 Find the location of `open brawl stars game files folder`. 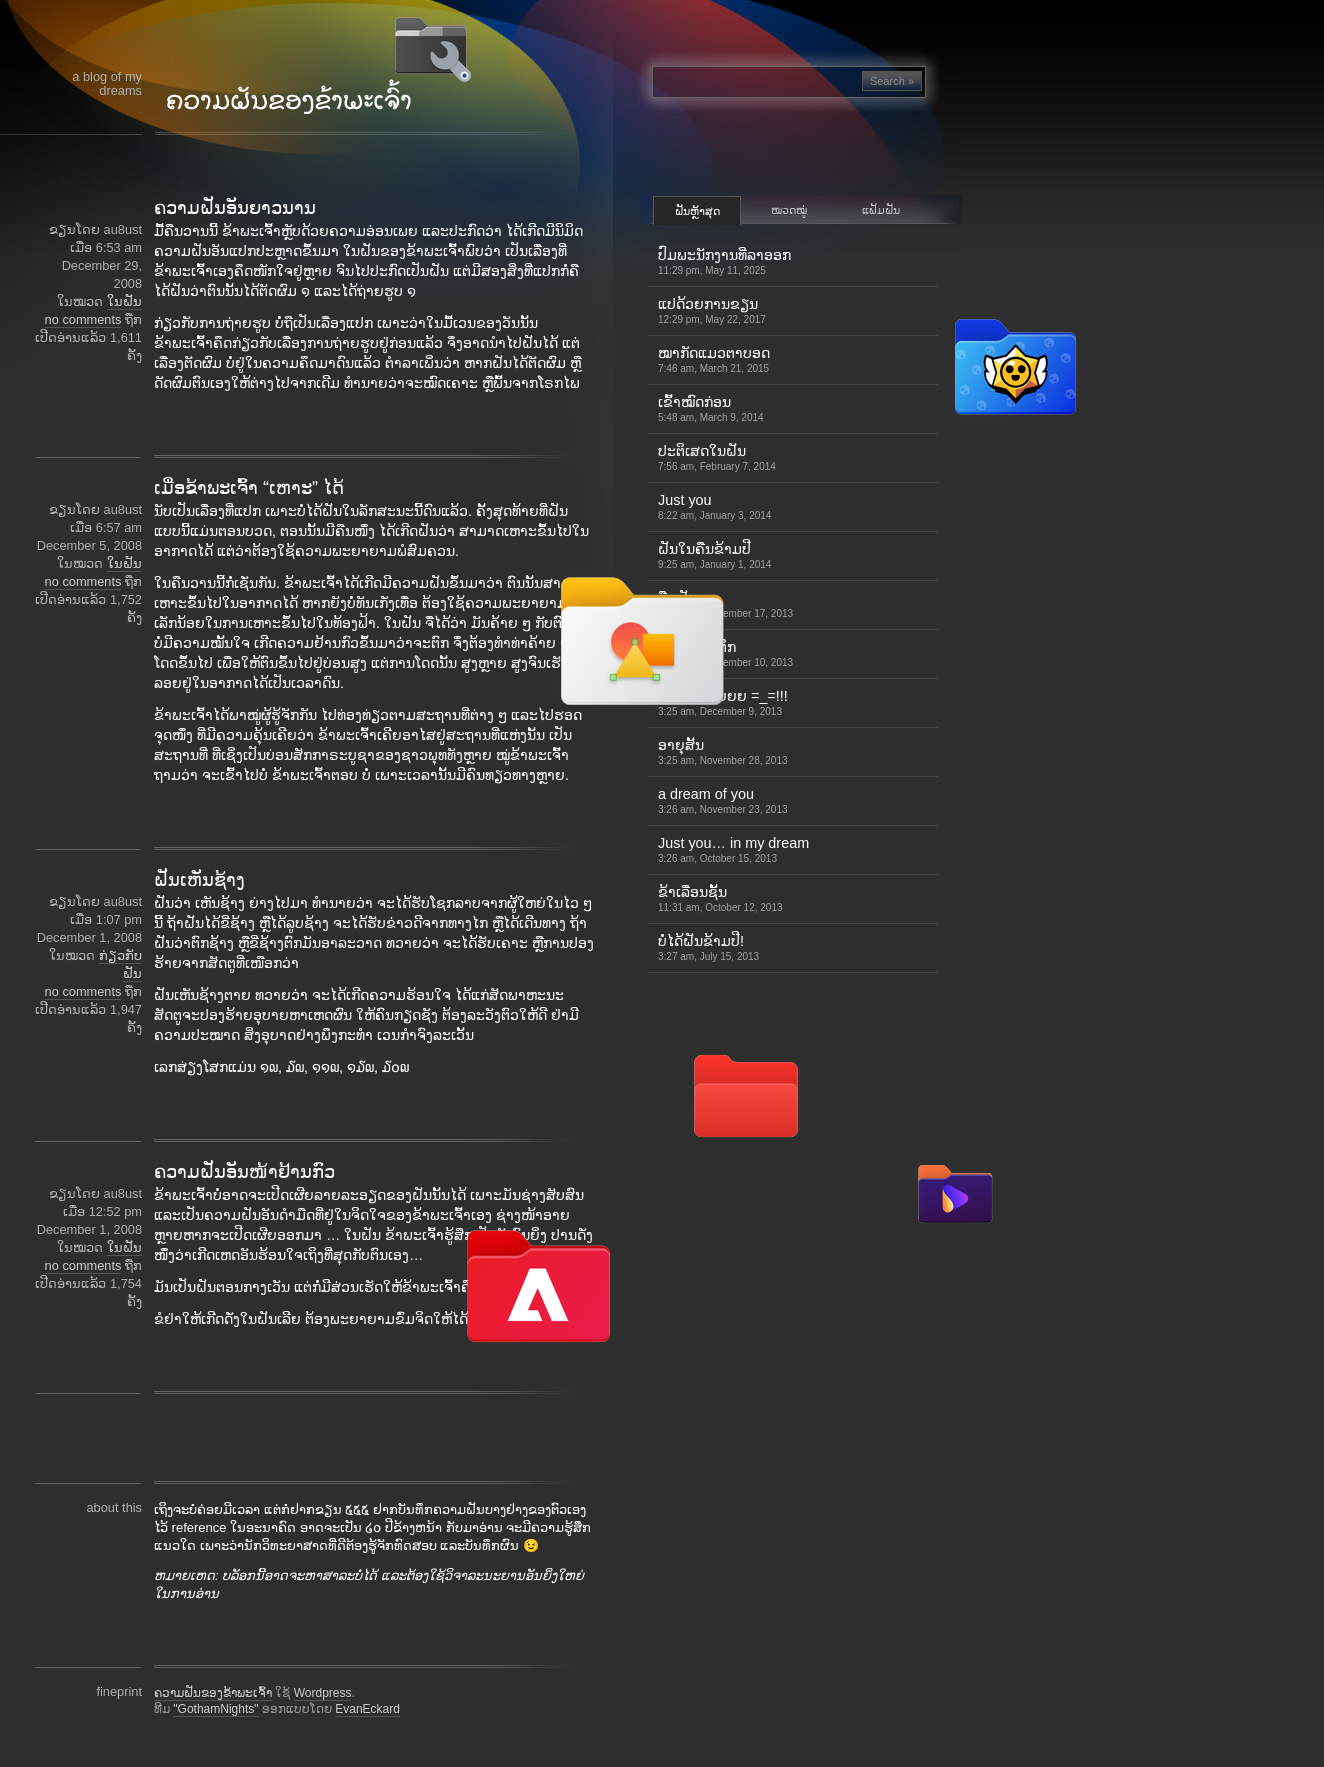

open brawl stars game files folder is located at coordinates (1015, 370).